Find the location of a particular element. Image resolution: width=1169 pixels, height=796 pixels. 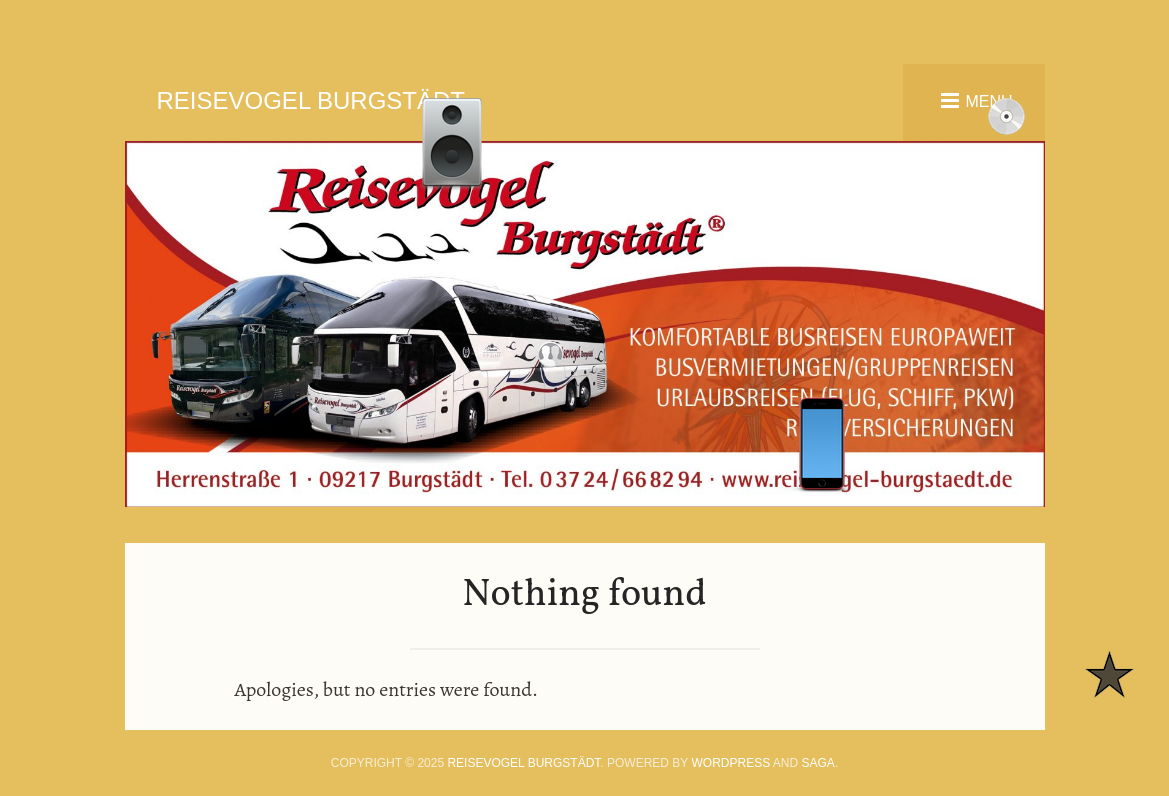

access sound or audio settings is located at coordinates (452, 142).